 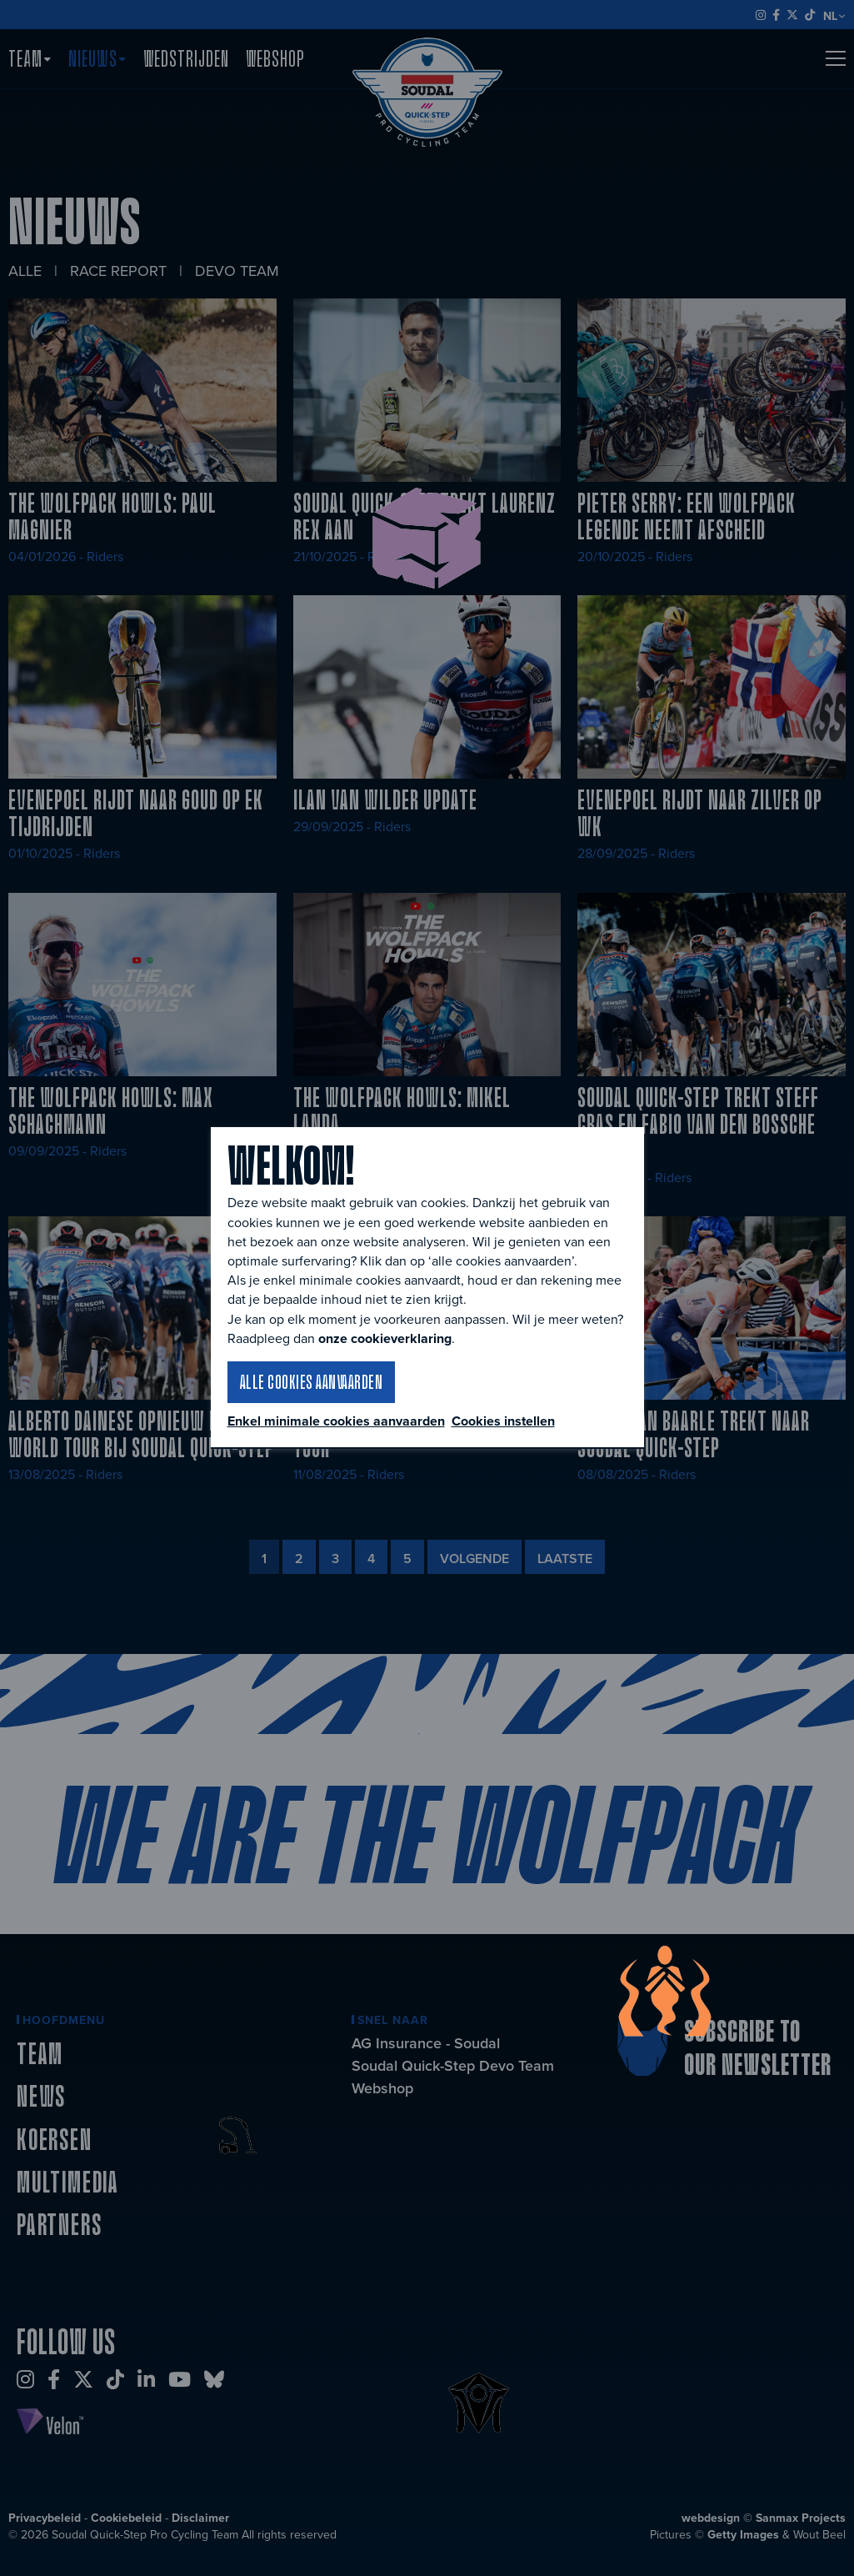 What do you see at coordinates (665, 1990) in the screenshot?
I see `view character soul or spirit stats` at bounding box center [665, 1990].